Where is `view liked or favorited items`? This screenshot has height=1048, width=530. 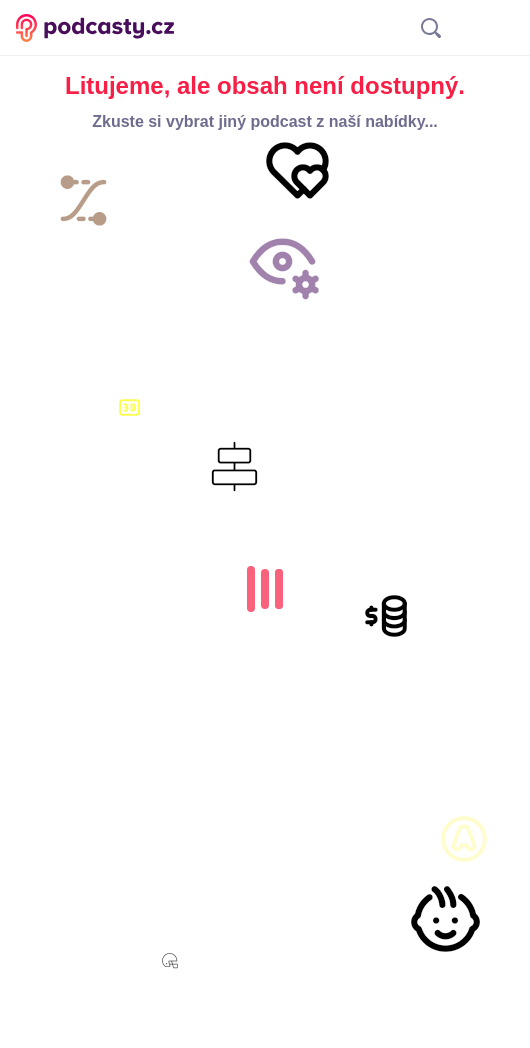 view liked or favorited items is located at coordinates (297, 170).